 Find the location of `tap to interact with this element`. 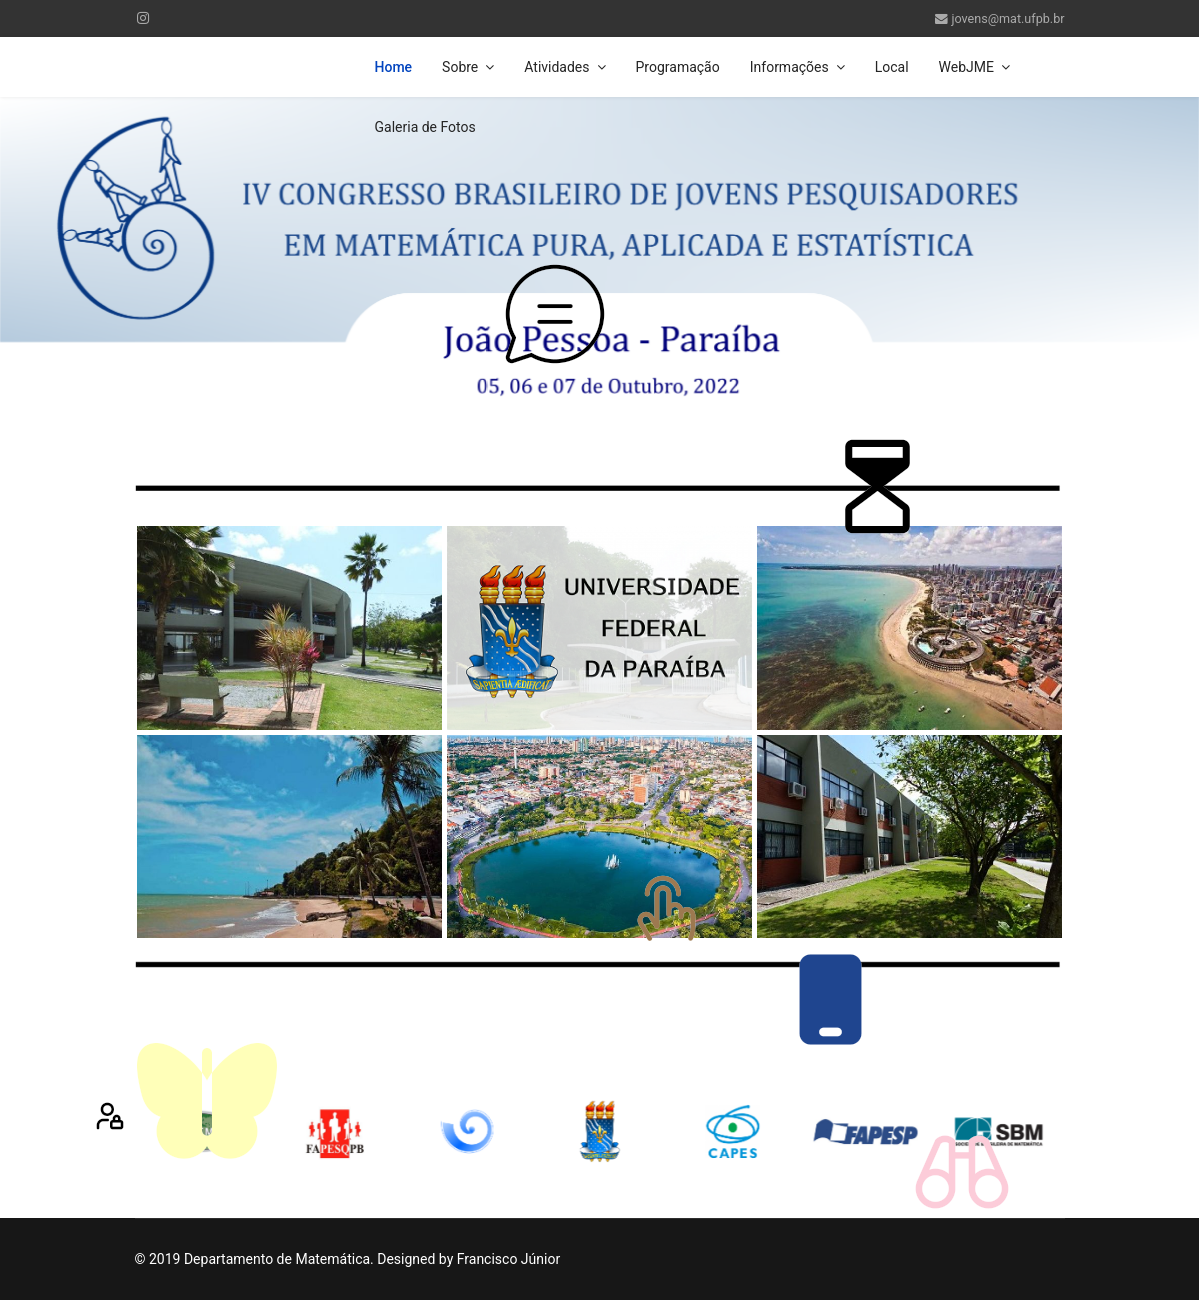

tap to interact with this element is located at coordinates (666, 909).